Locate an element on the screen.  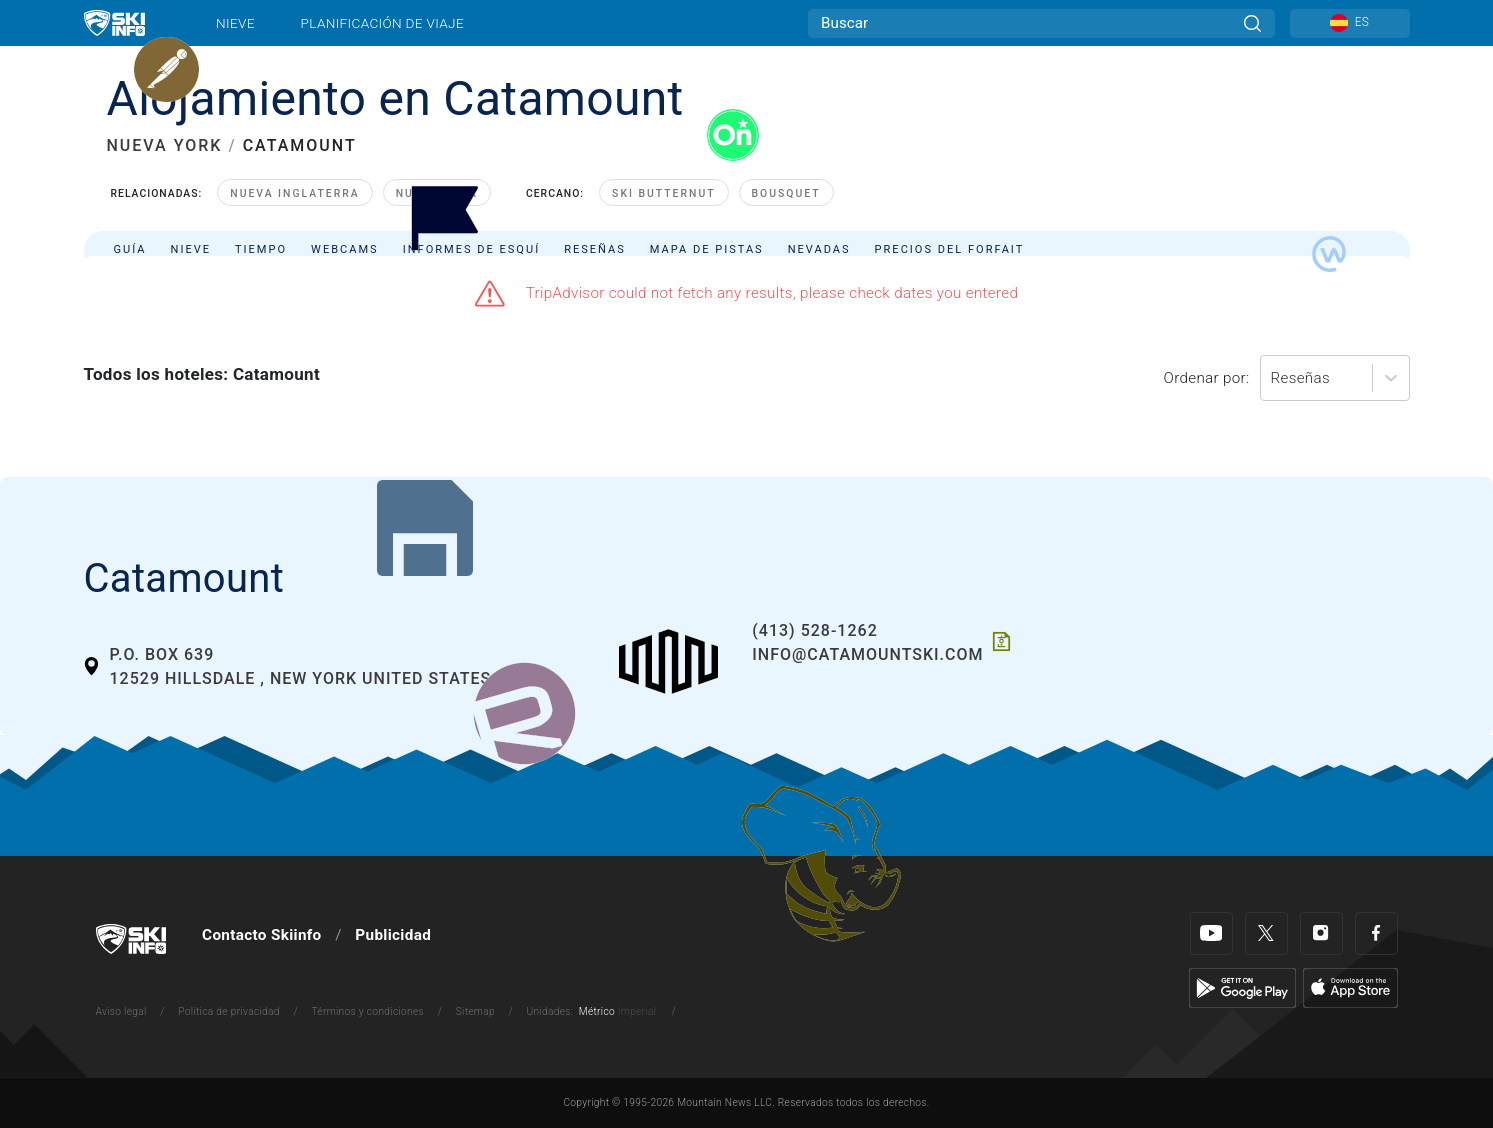
open a Hangul Word Processor (.hwp) document is located at coordinates (1001, 641).